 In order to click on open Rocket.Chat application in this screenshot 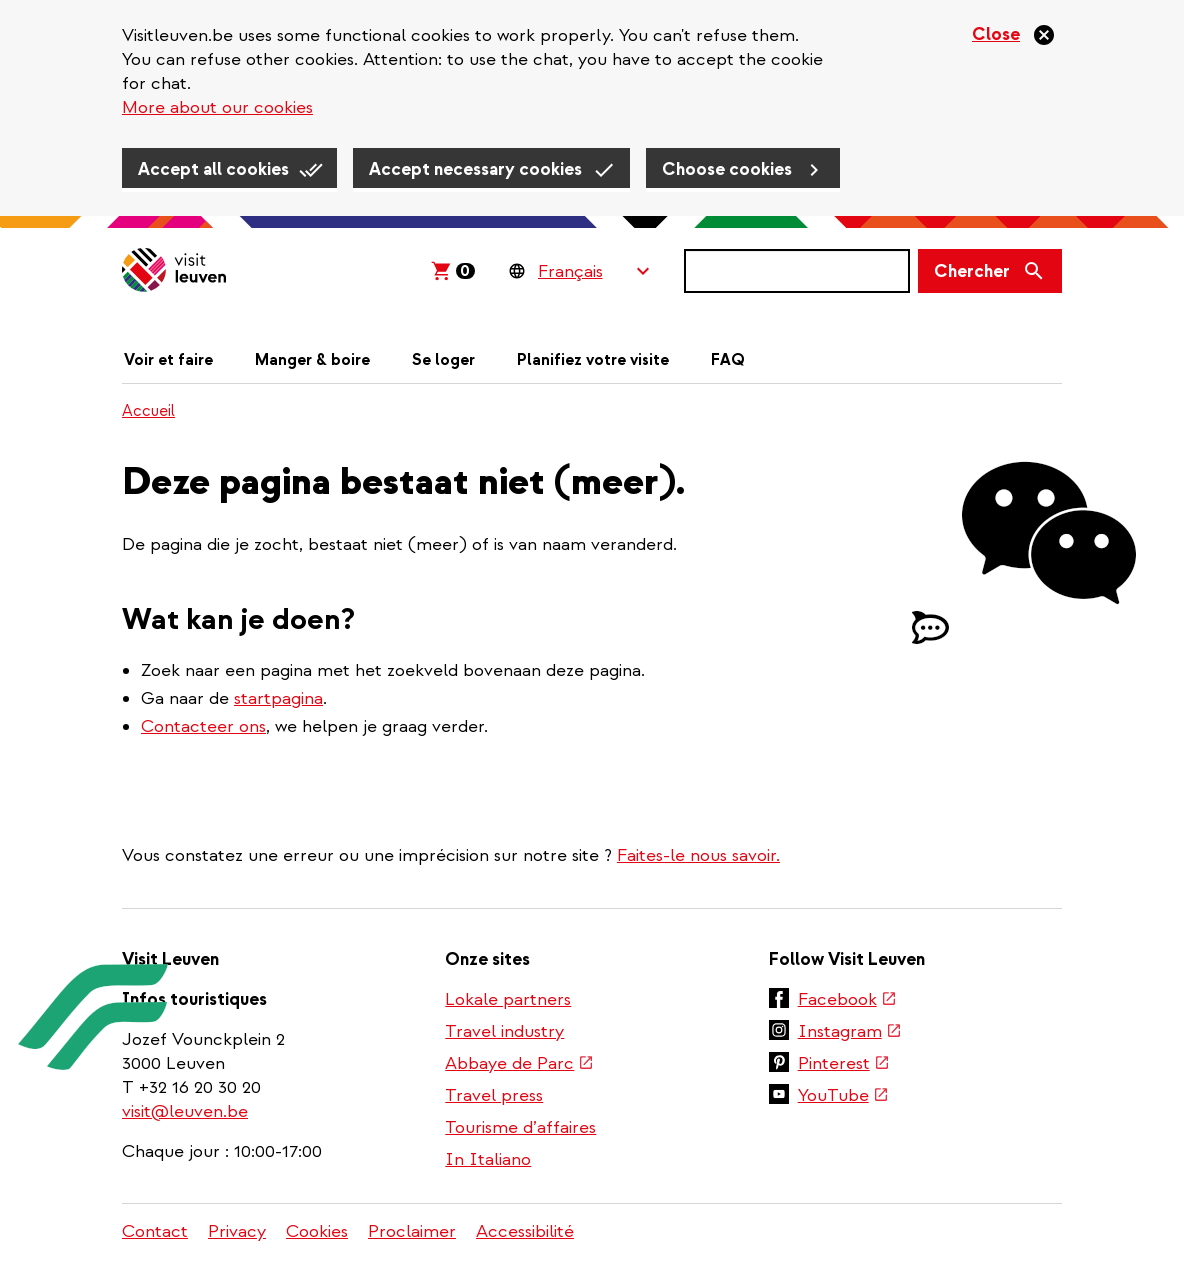, I will do `click(930, 627)`.